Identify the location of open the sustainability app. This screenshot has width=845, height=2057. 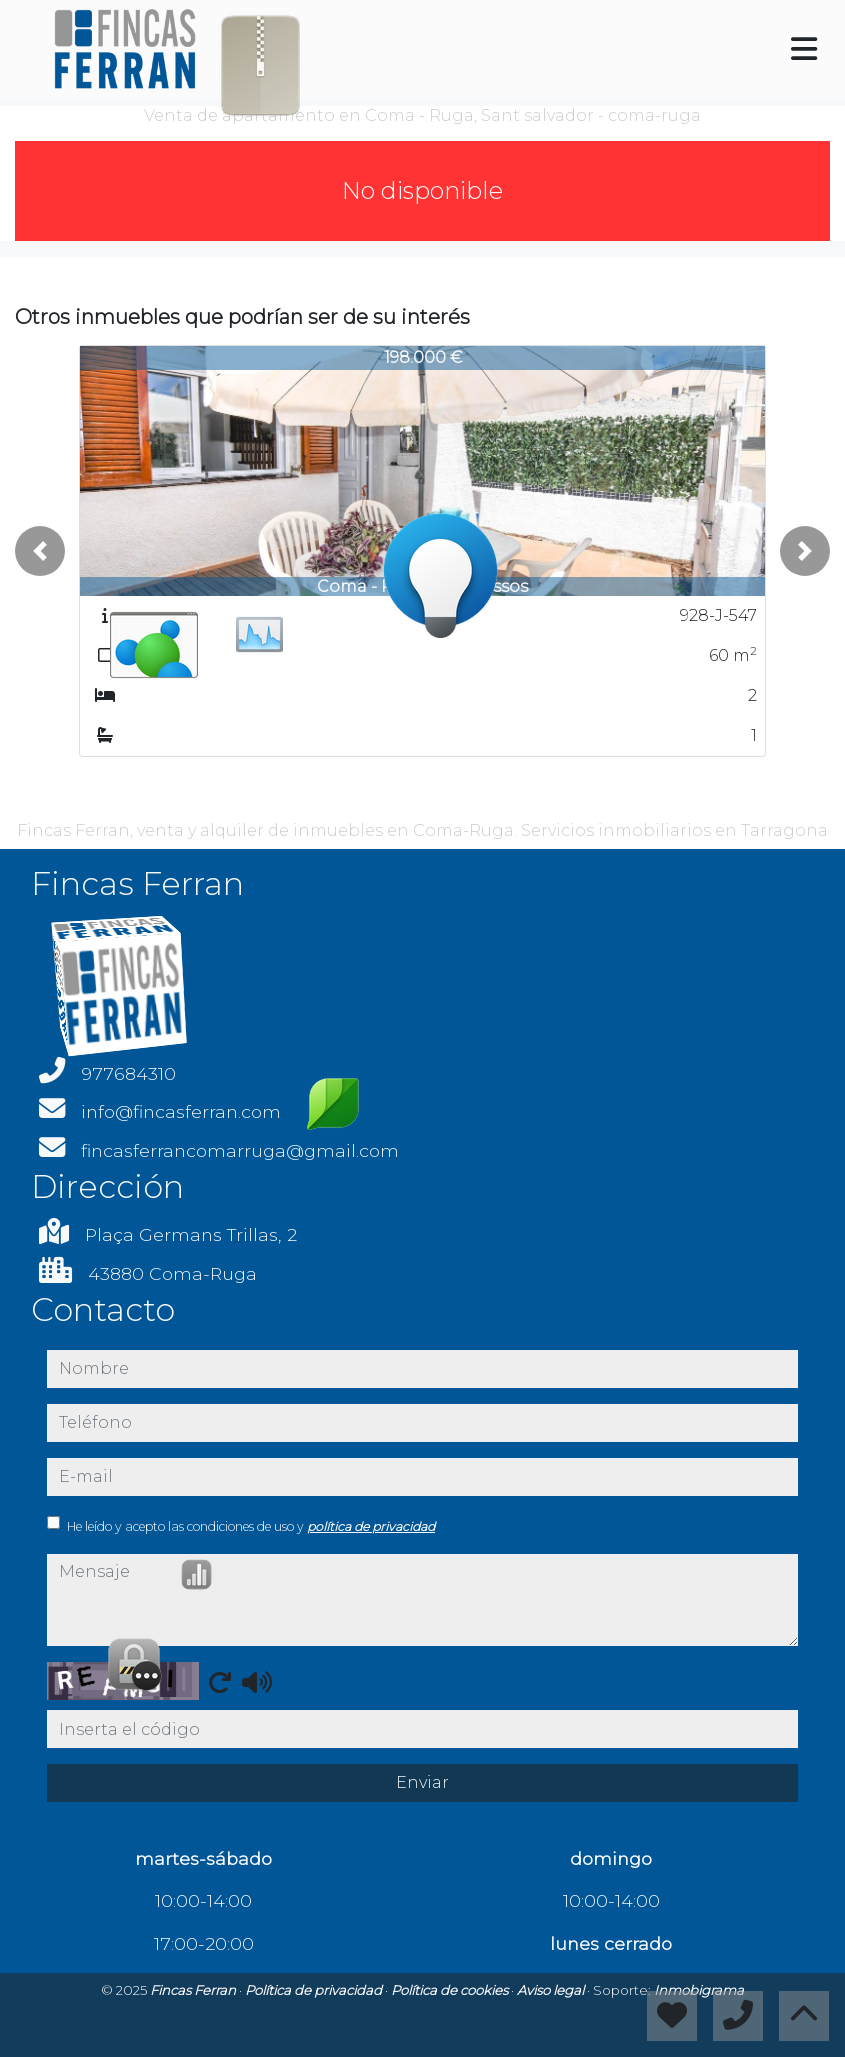
(334, 1103).